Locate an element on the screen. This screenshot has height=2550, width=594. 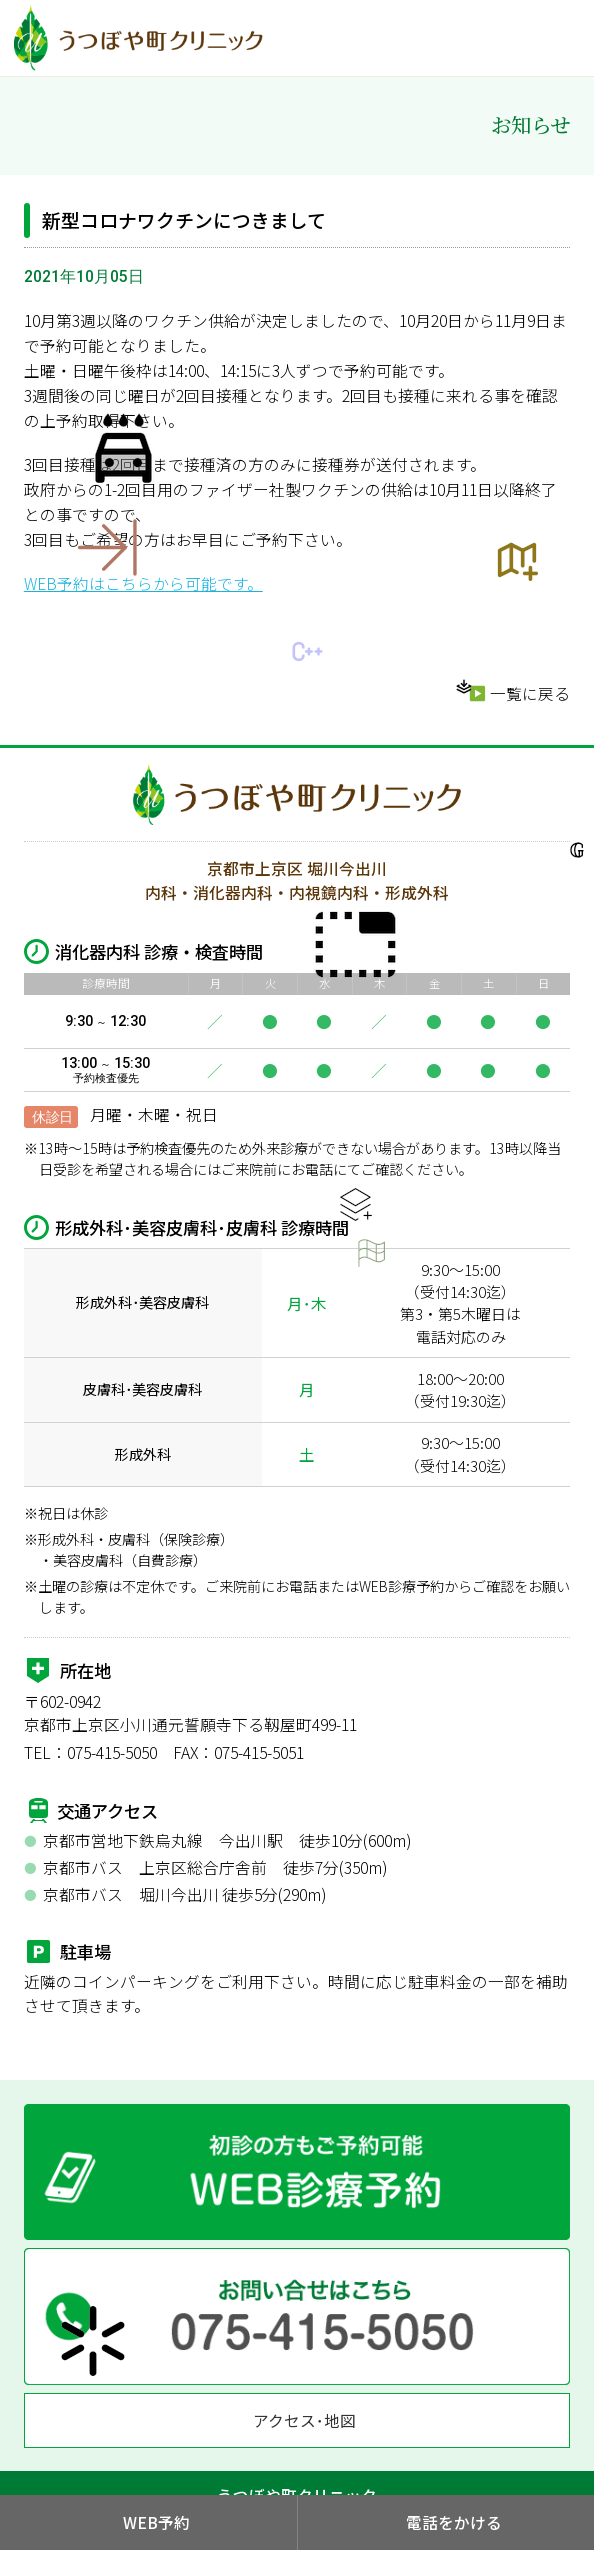
walmart app or website link is located at coordinates (93, 2341).